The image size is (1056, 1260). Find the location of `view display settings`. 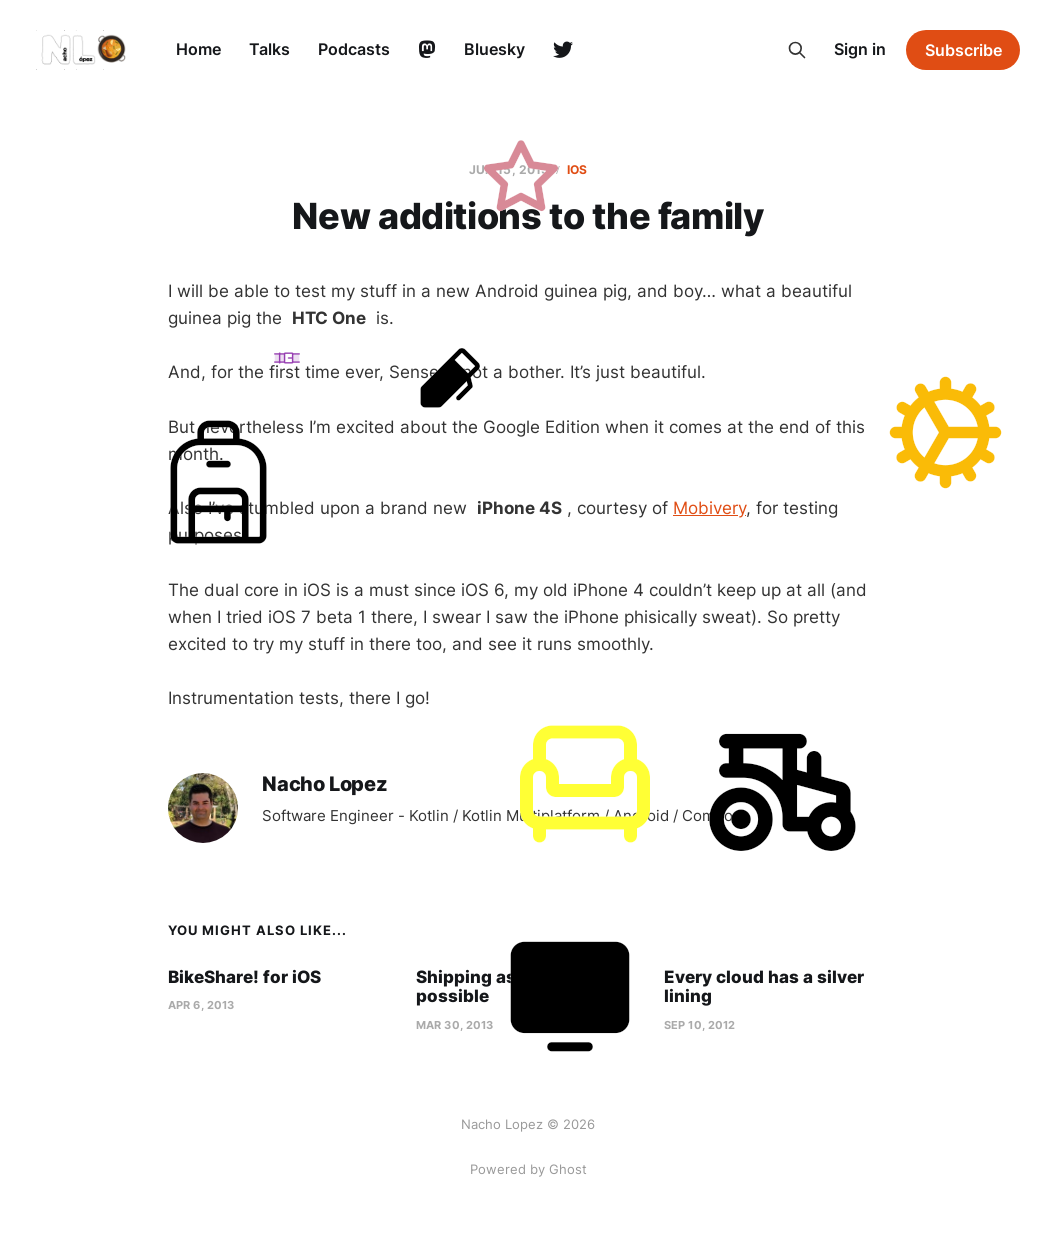

view display settings is located at coordinates (570, 992).